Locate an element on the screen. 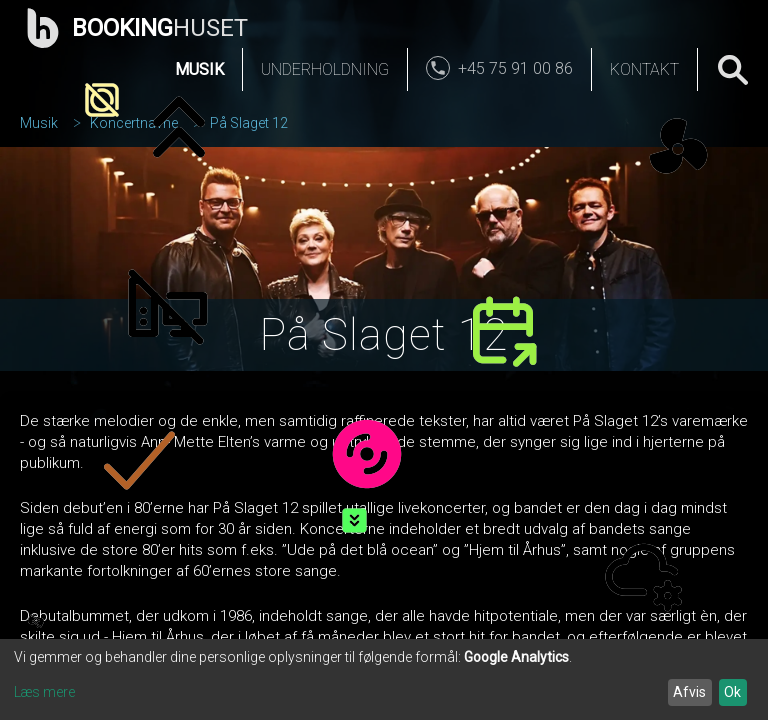  share a calendar event is located at coordinates (503, 330).